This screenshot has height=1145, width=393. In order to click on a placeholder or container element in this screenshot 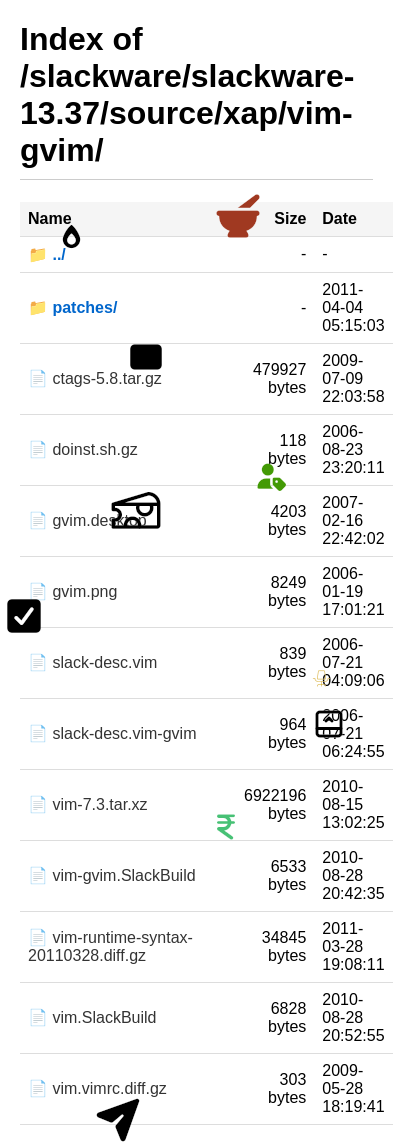, I will do `click(146, 357)`.